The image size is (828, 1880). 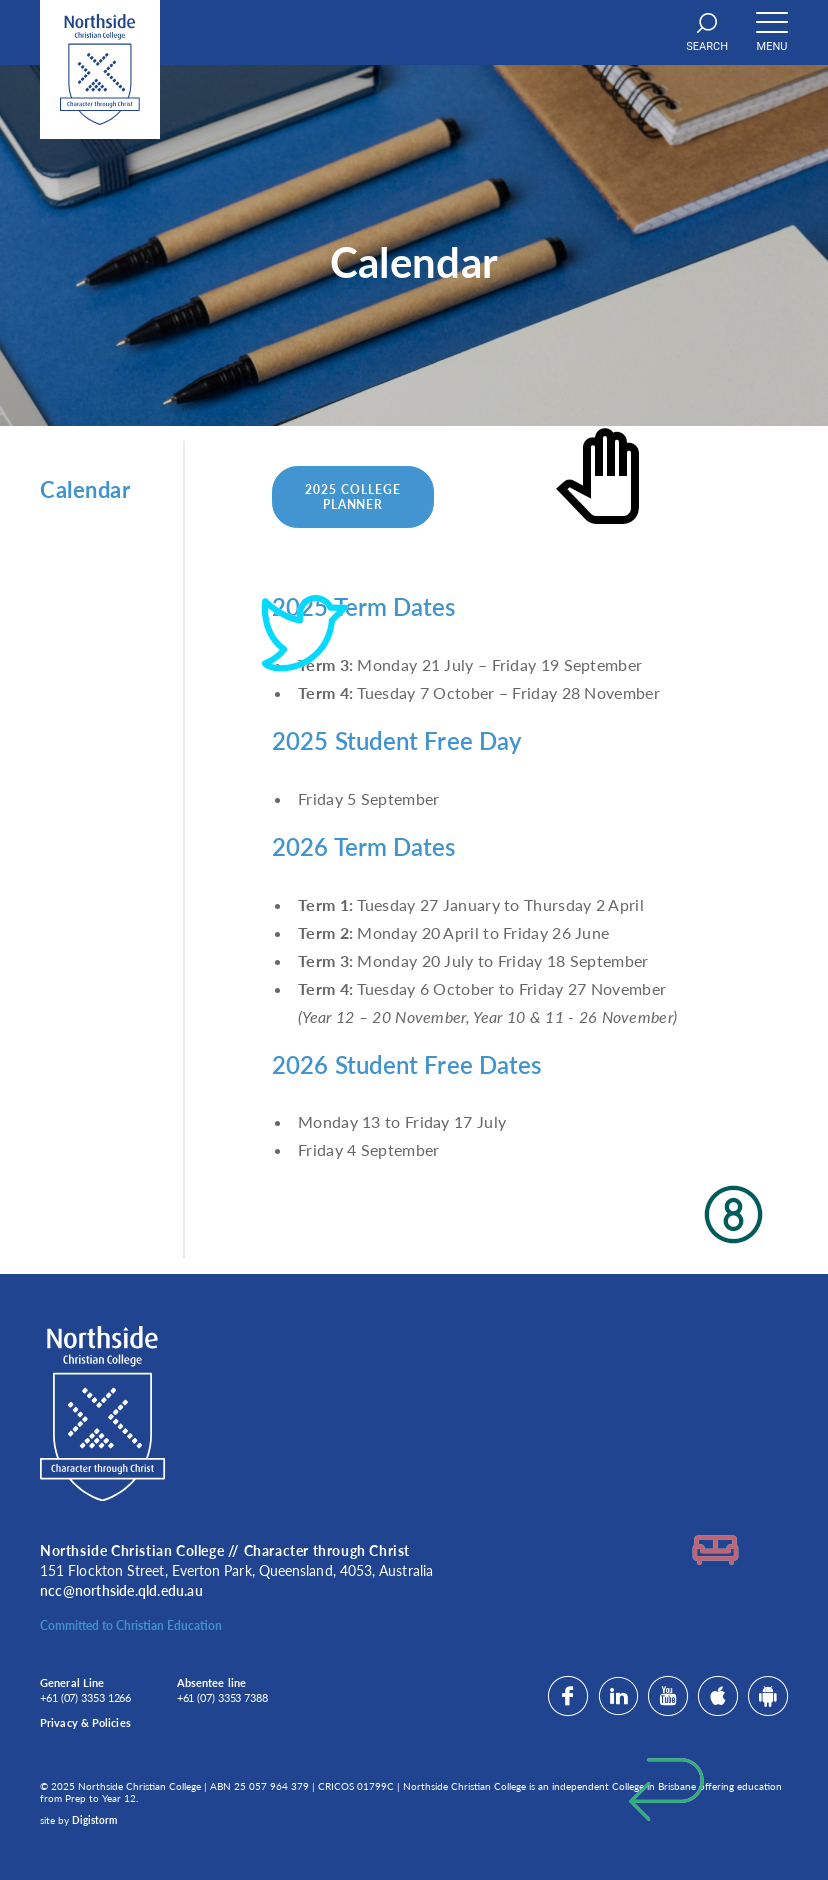 What do you see at coordinates (715, 1549) in the screenshot?
I see `browse furniture or home decor items` at bounding box center [715, 1549].